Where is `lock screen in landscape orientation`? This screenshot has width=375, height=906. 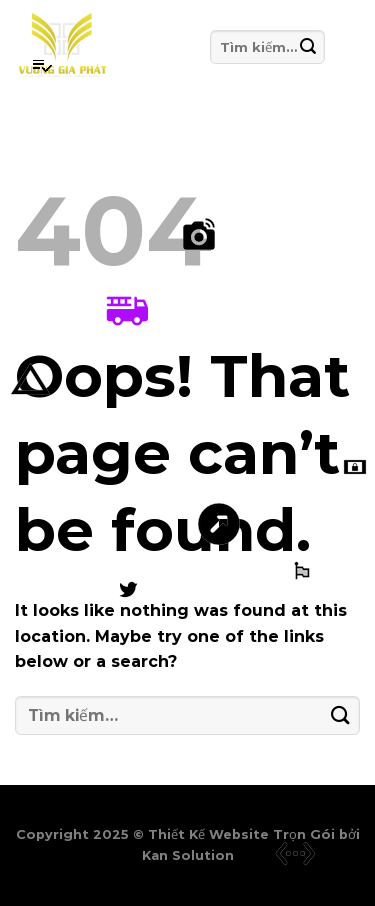
lock screen in landscape orientation is located at coordinates (355, 467).